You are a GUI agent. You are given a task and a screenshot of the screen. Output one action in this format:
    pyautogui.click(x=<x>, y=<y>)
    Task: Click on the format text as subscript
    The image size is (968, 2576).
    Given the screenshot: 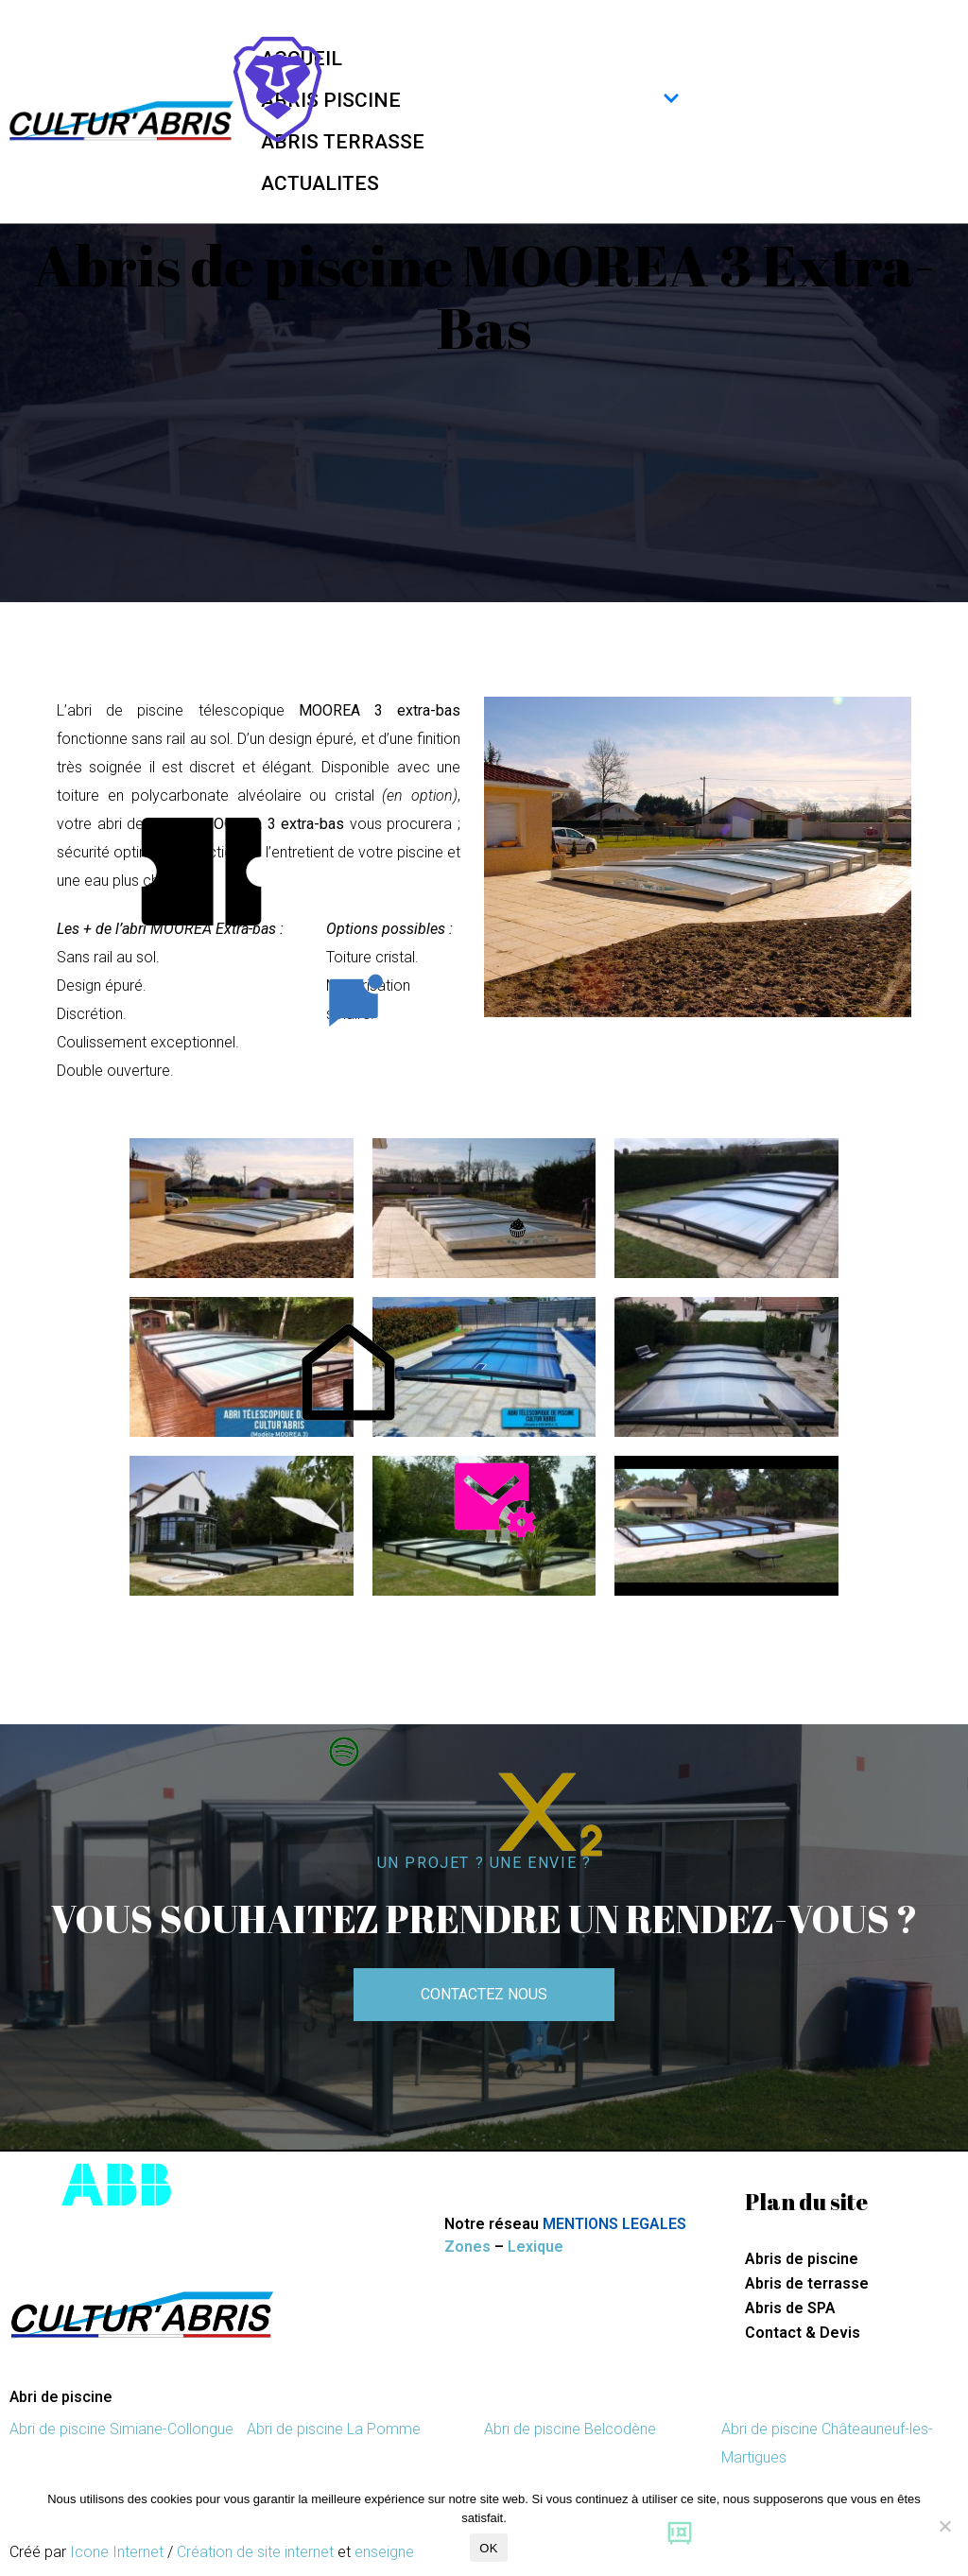 What is the action you would take?
    pyautogui.click(x=544, y=1814)
    